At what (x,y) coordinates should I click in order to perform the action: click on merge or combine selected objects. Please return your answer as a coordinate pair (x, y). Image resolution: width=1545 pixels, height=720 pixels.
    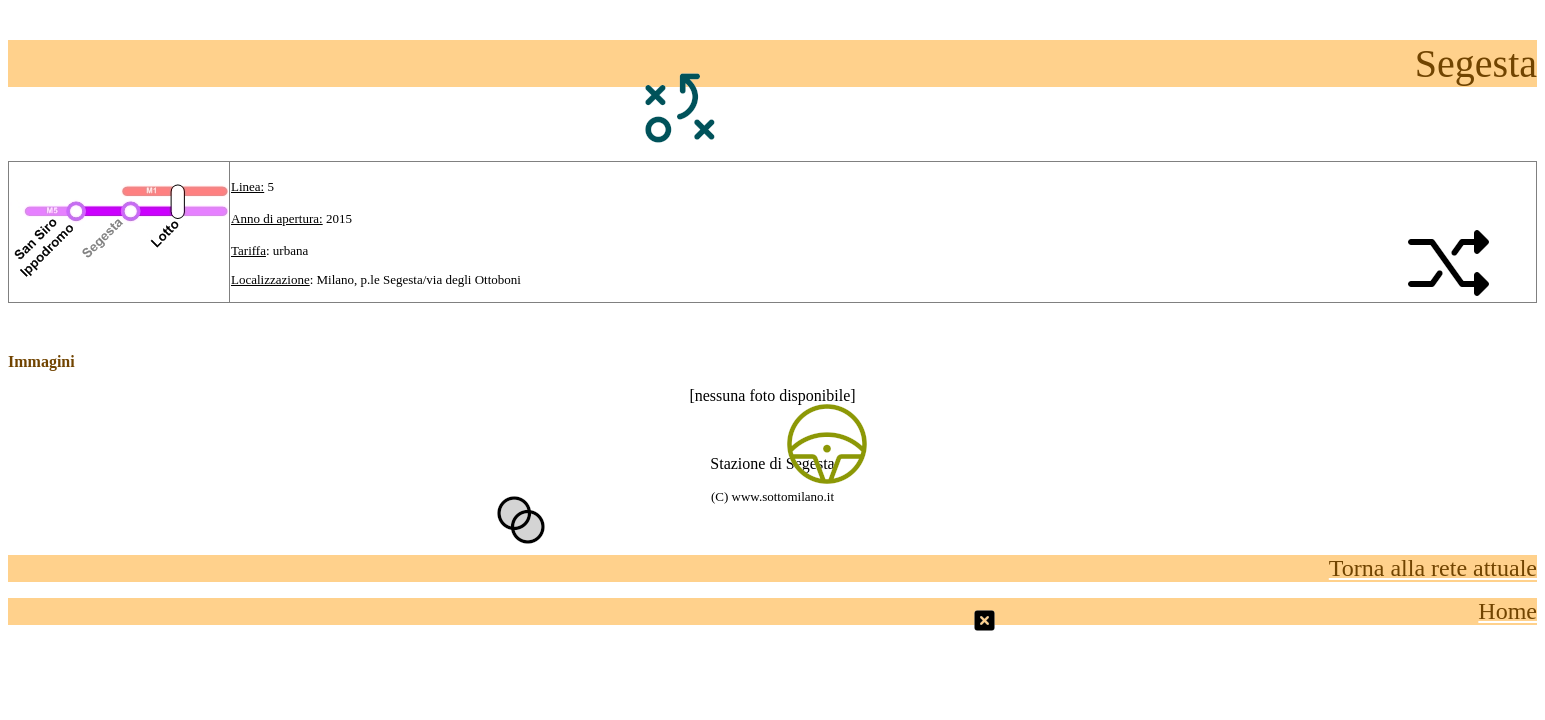
    Looking at the image, I should click on (521, 520).